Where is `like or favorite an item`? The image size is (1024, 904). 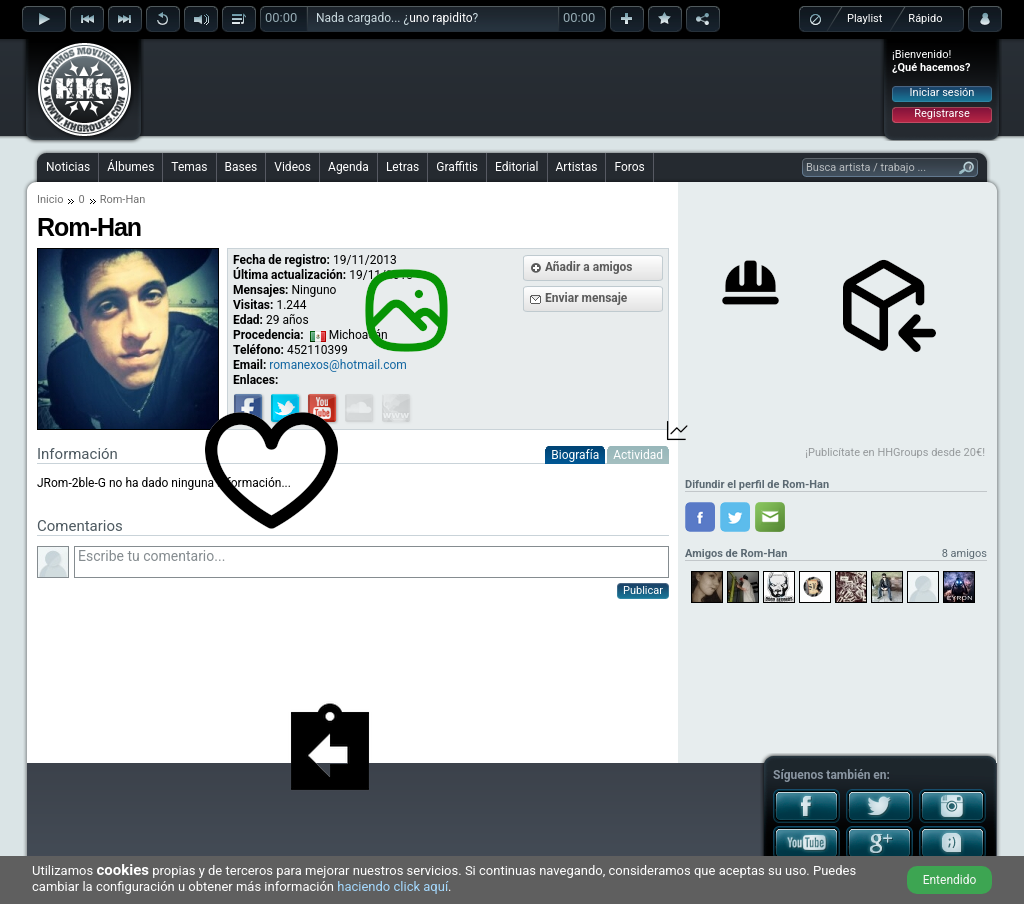 like or favorite an item is located at coordinates (271, 470).